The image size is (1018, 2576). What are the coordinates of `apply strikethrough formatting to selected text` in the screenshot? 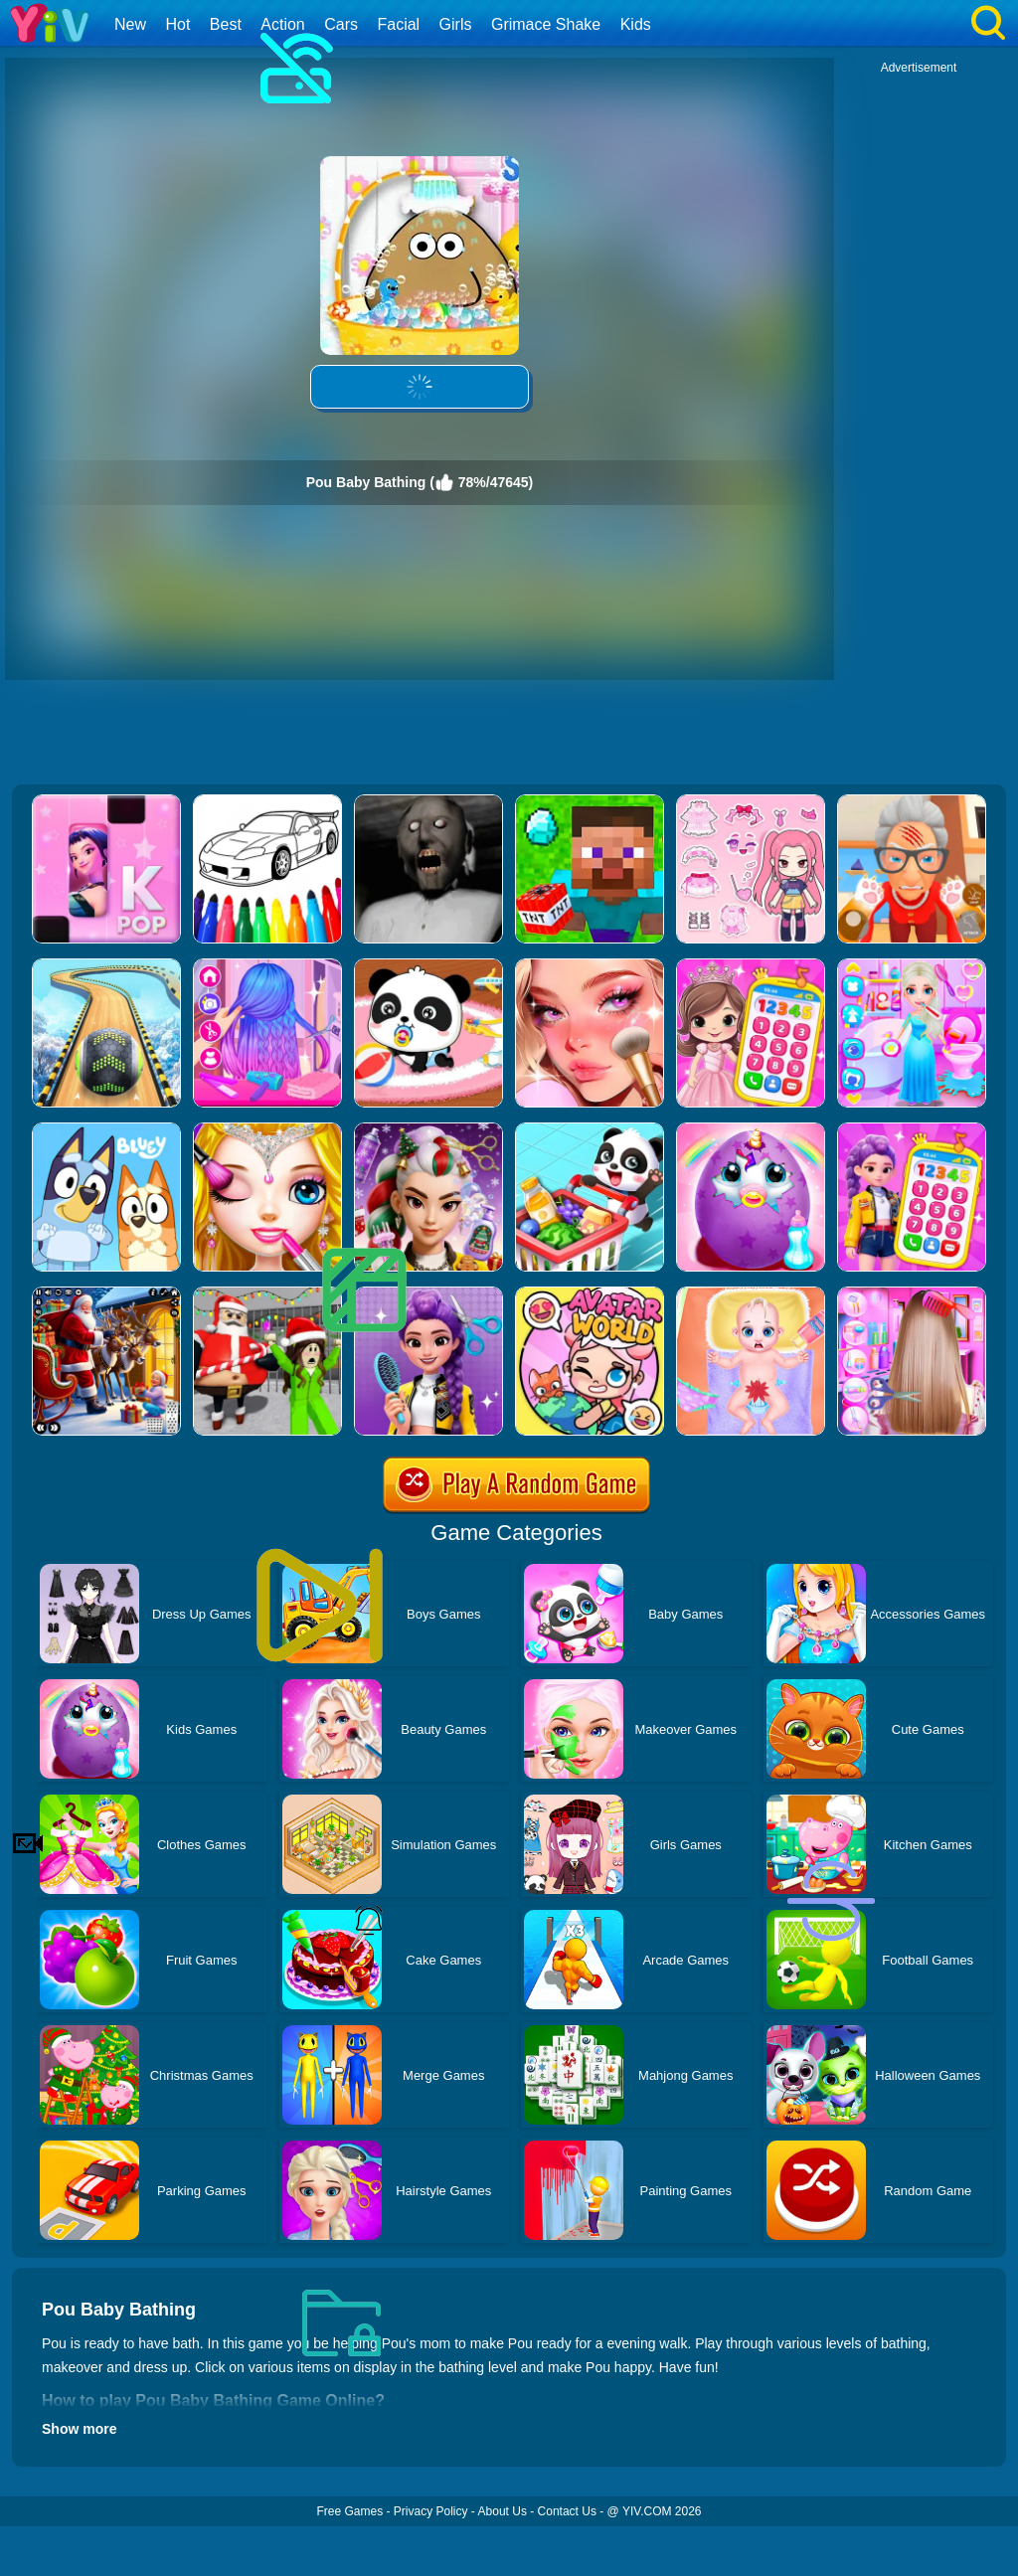 It's located at (831, 1901).